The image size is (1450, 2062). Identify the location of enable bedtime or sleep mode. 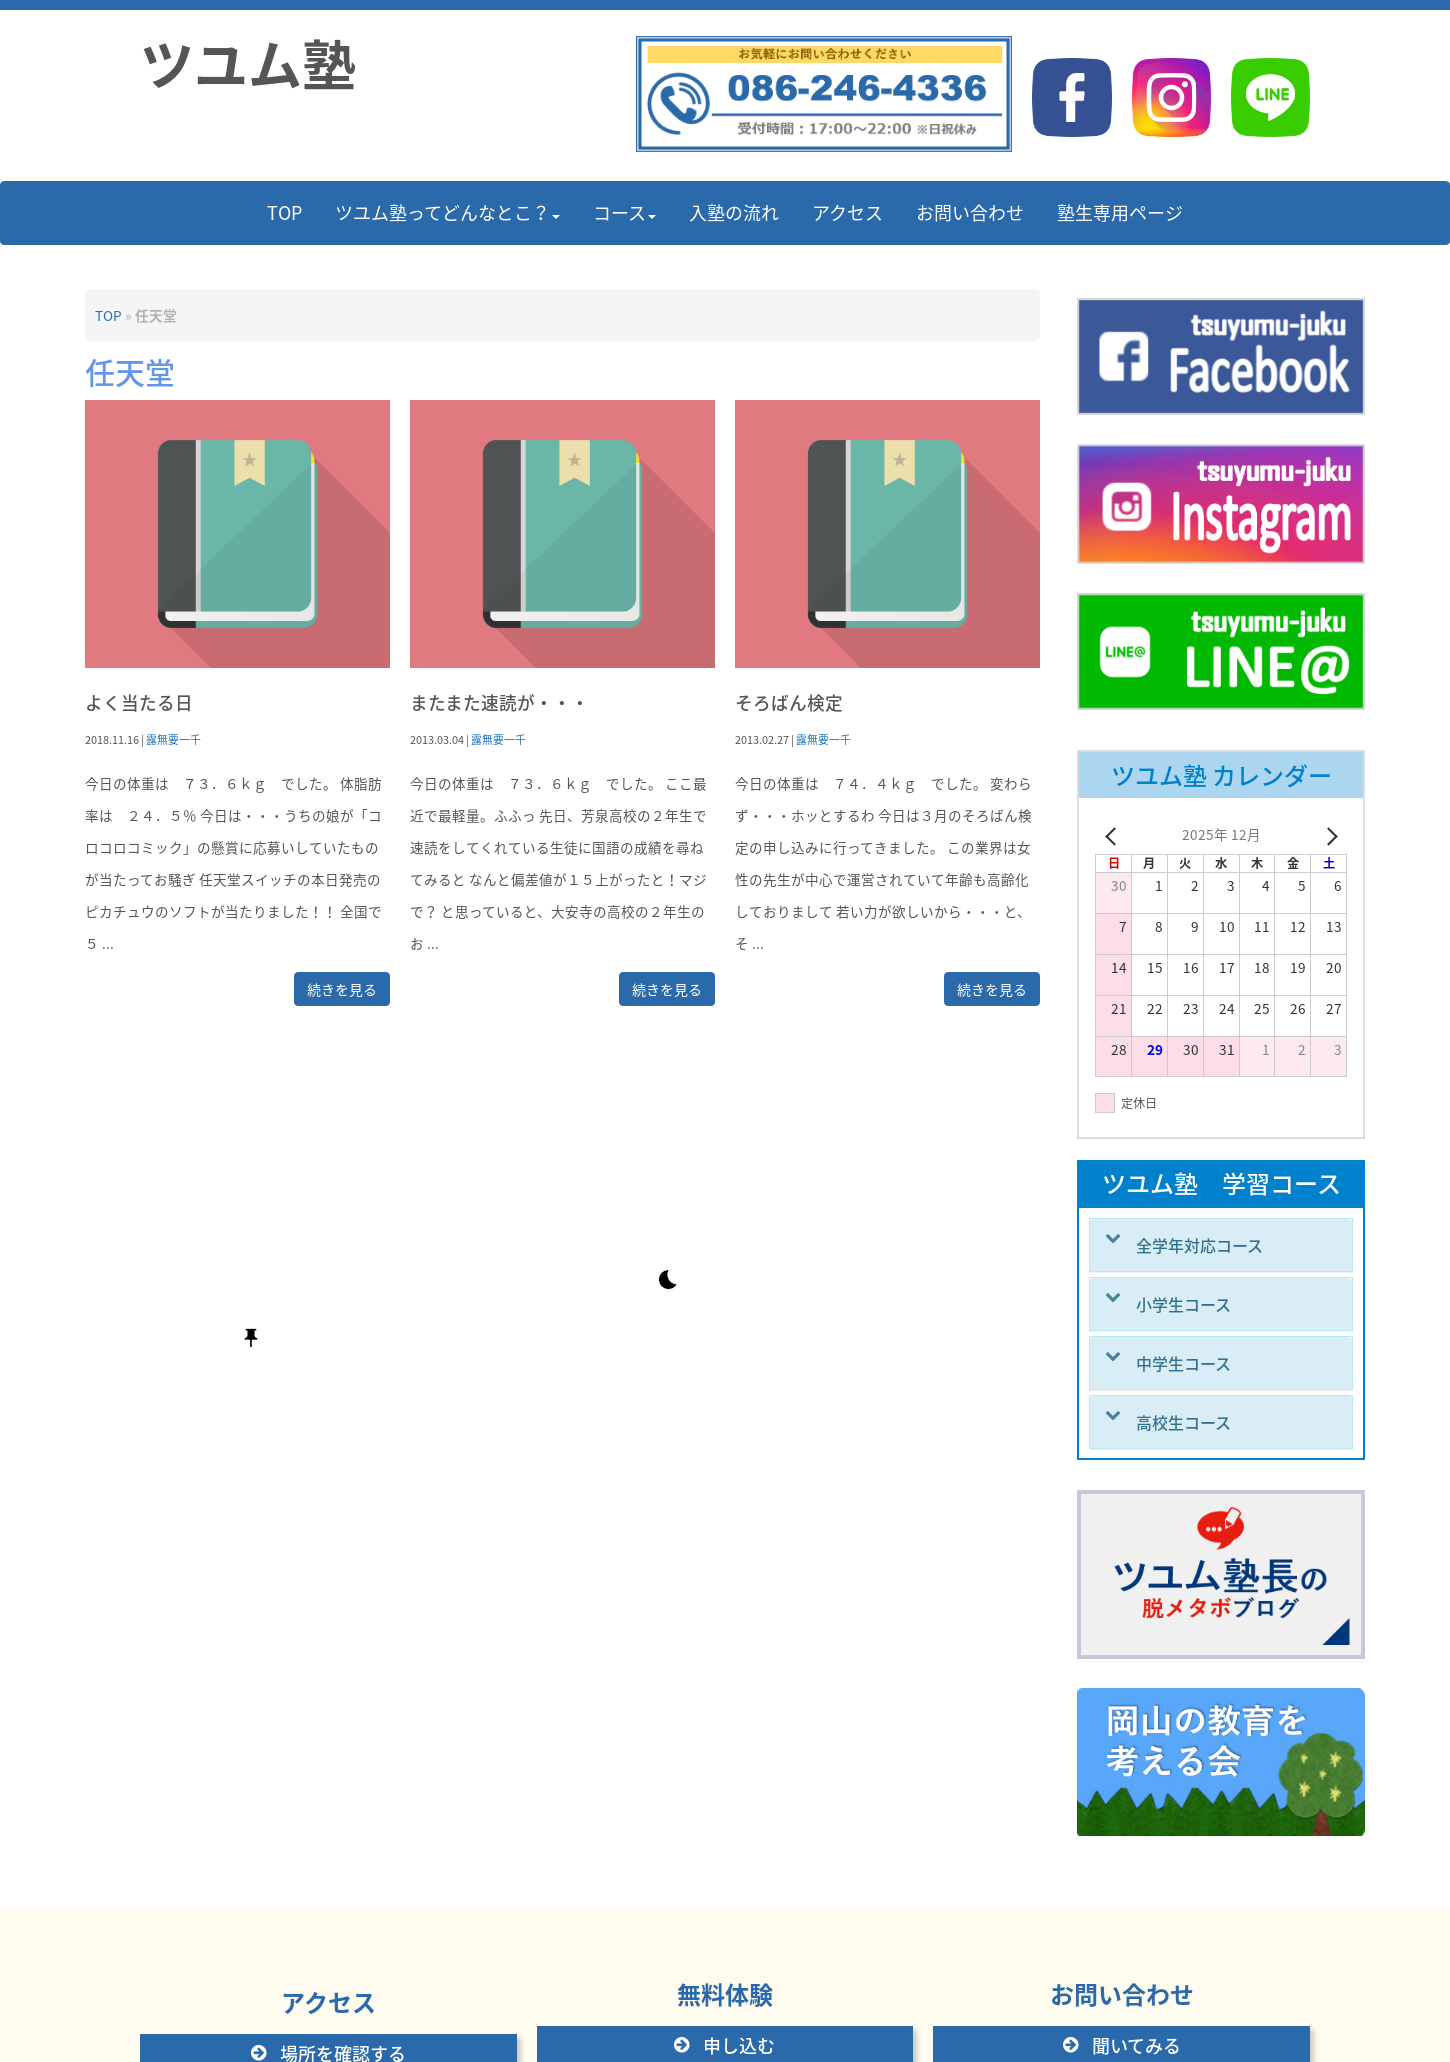
(668, 1279).